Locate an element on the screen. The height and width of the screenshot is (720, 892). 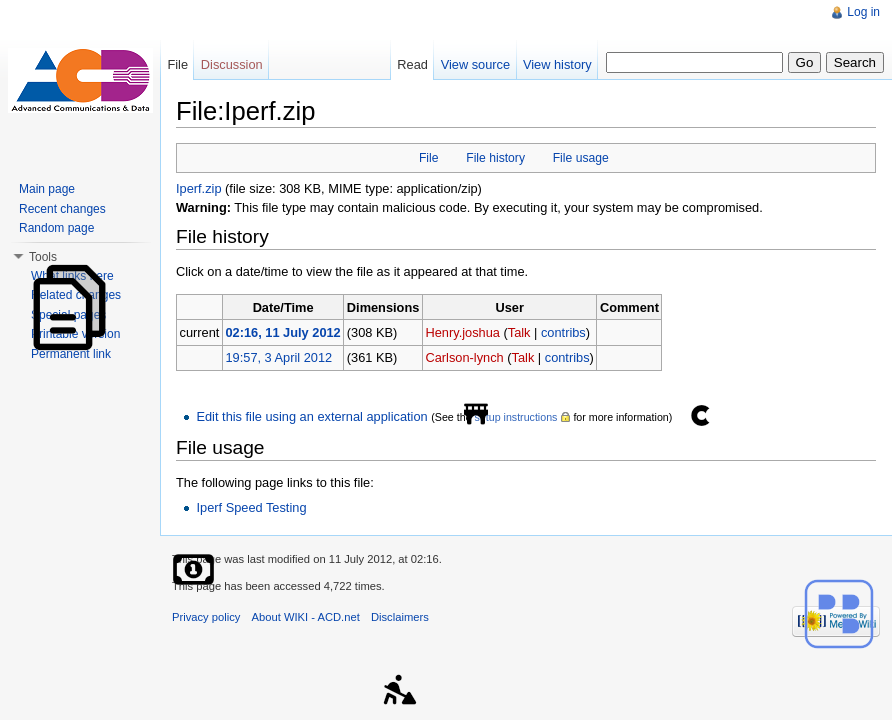
indicates construction or work in progress is located at coordinates (400, 690).